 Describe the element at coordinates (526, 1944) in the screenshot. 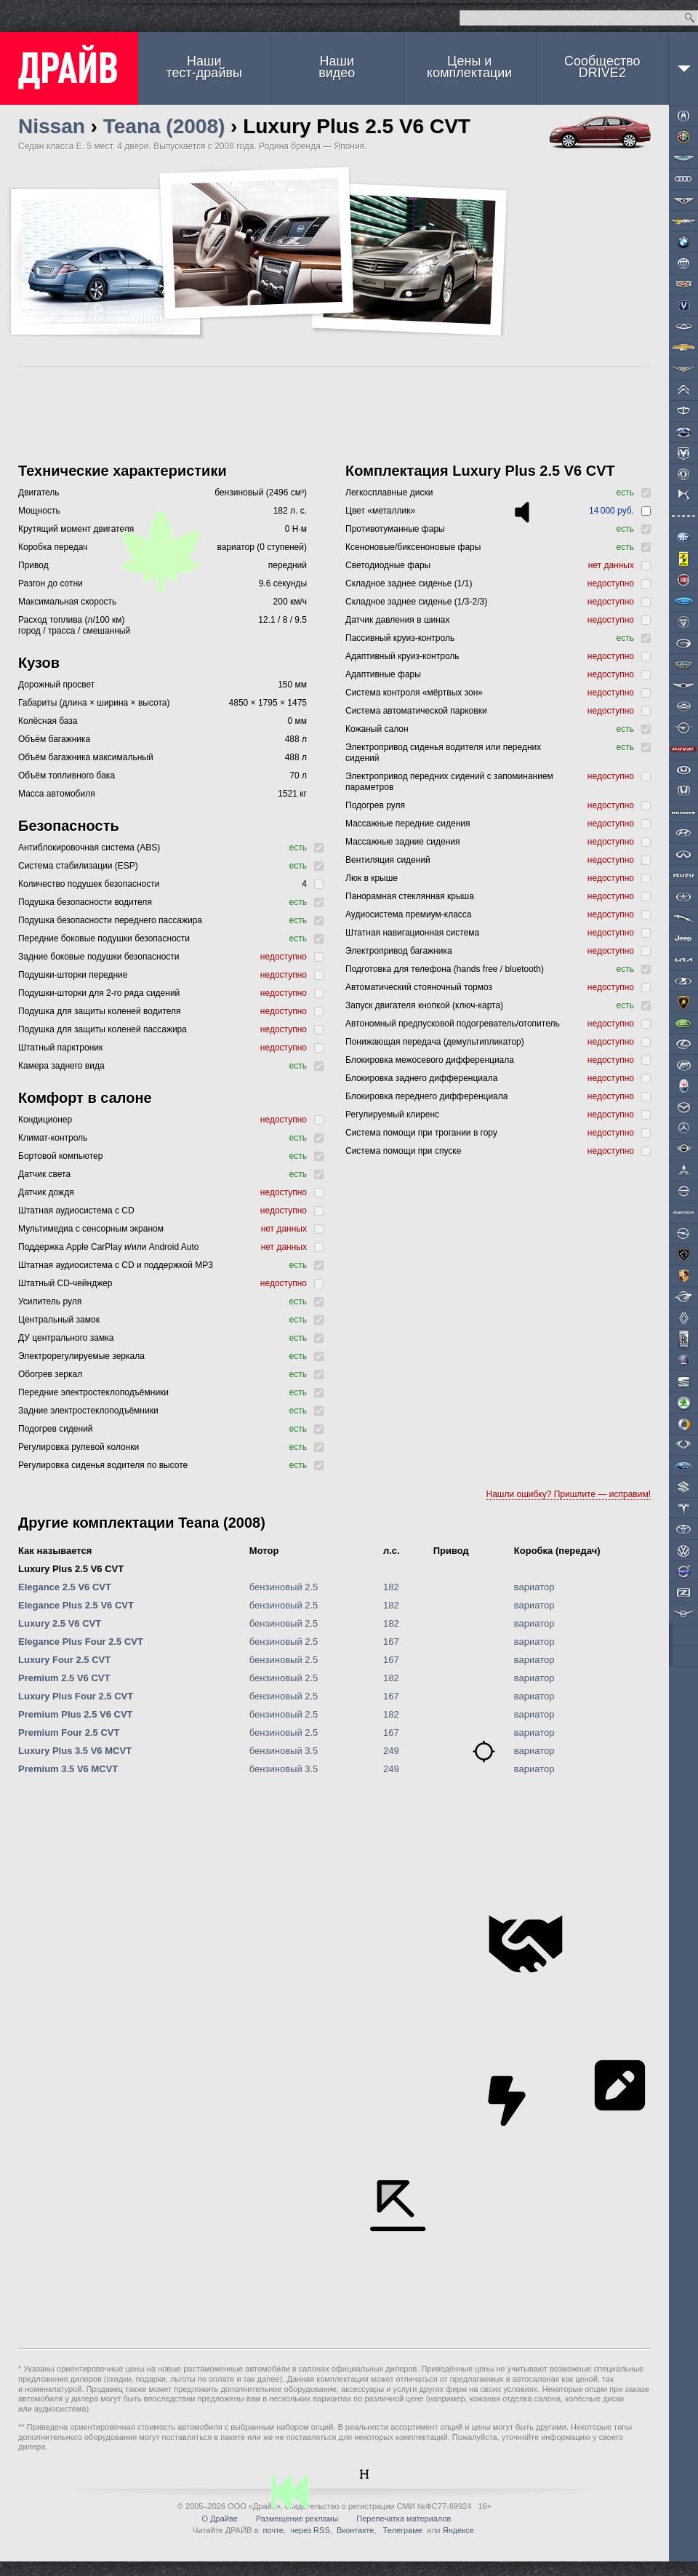

I see `confirm a partnership or agreement` at that location.